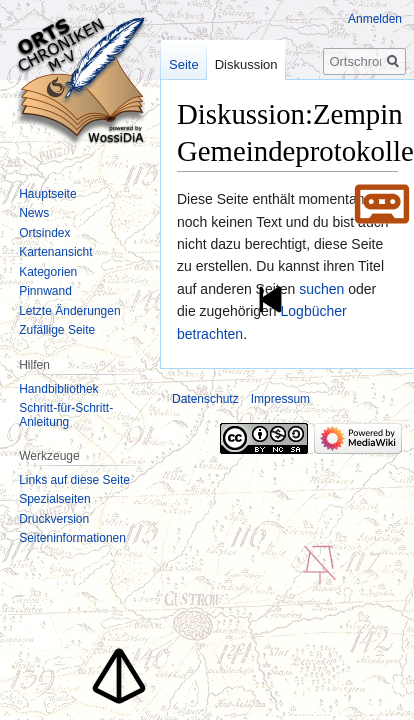 The width and height of the screenshot is (414, 720). Describe the element at coordinates (119, 676) in the screenshot. I see `view 3D model or object` at that location.